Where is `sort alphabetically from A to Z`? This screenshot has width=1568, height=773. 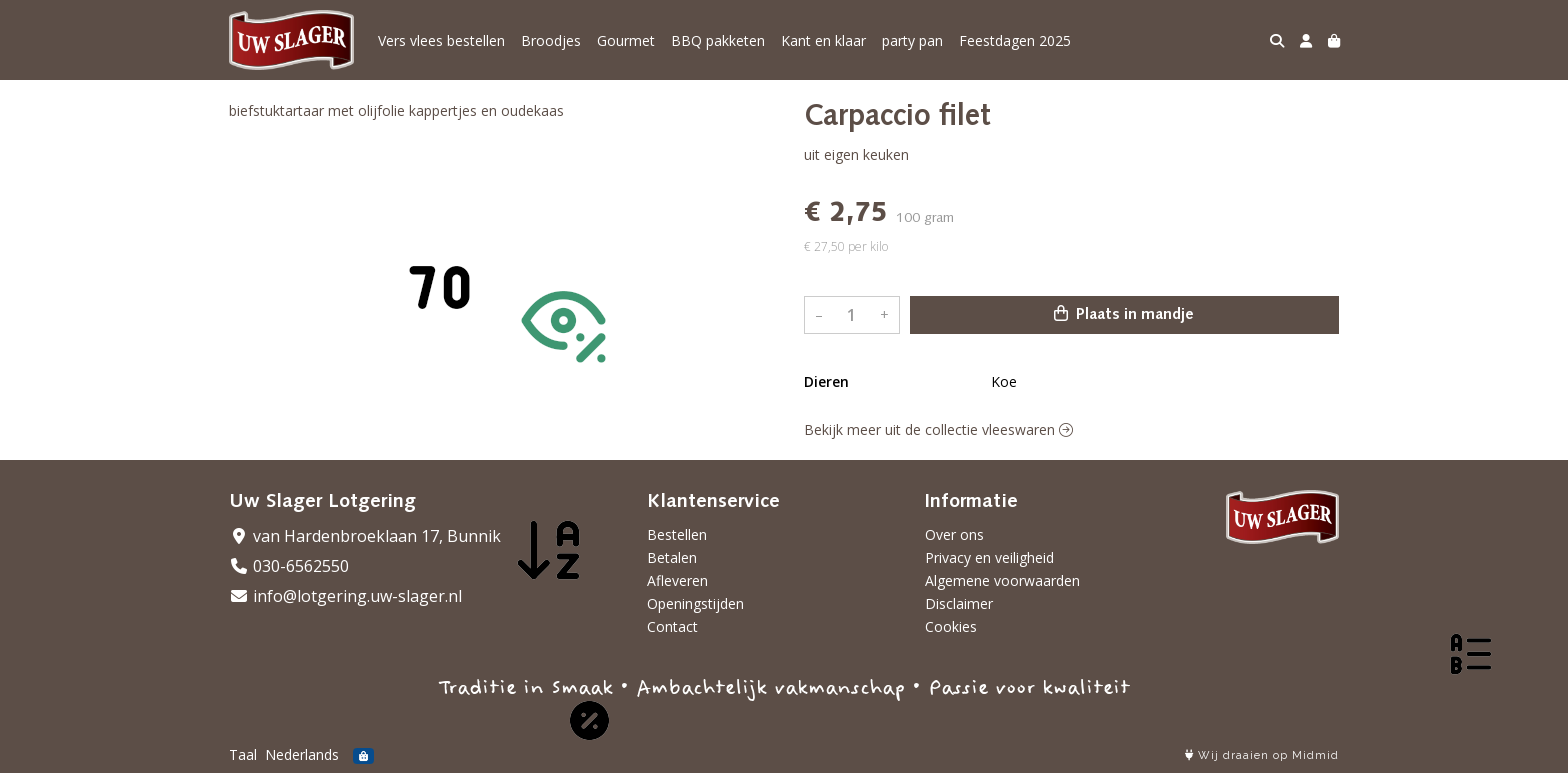
sort alphabetically from A to Z is located at coordinates (550, 550).